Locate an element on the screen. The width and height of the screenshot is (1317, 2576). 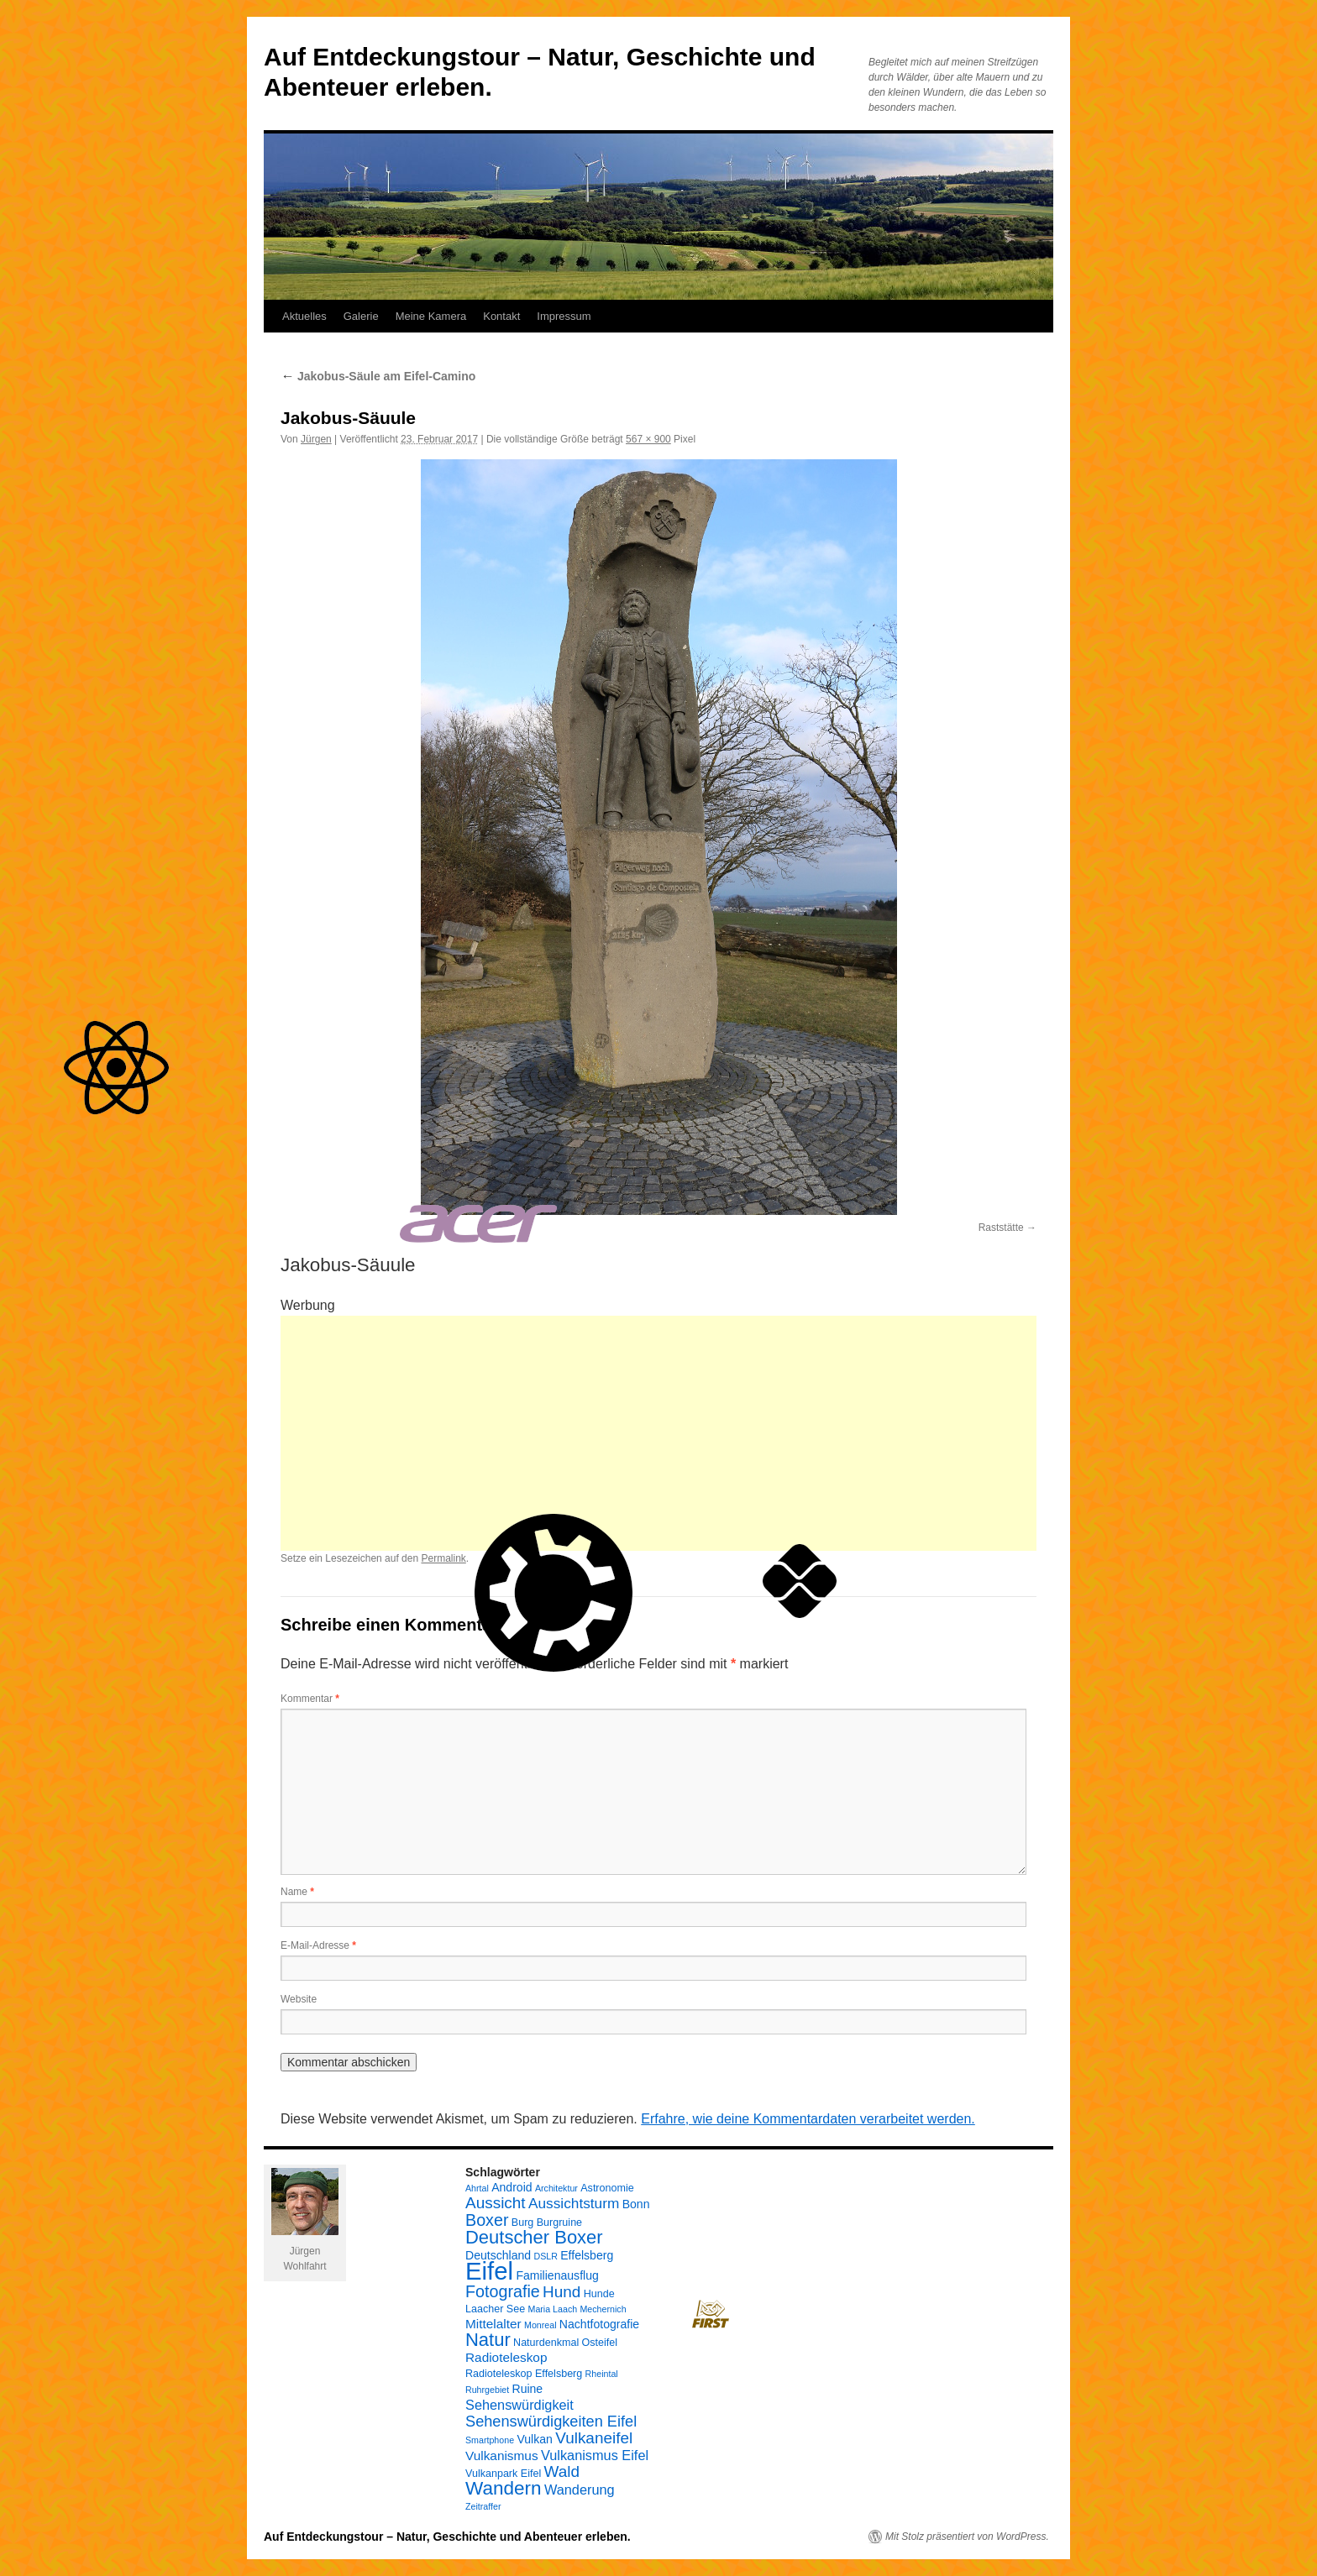
FIRST Robotics competition logo is located at coordinates (711, 2314).